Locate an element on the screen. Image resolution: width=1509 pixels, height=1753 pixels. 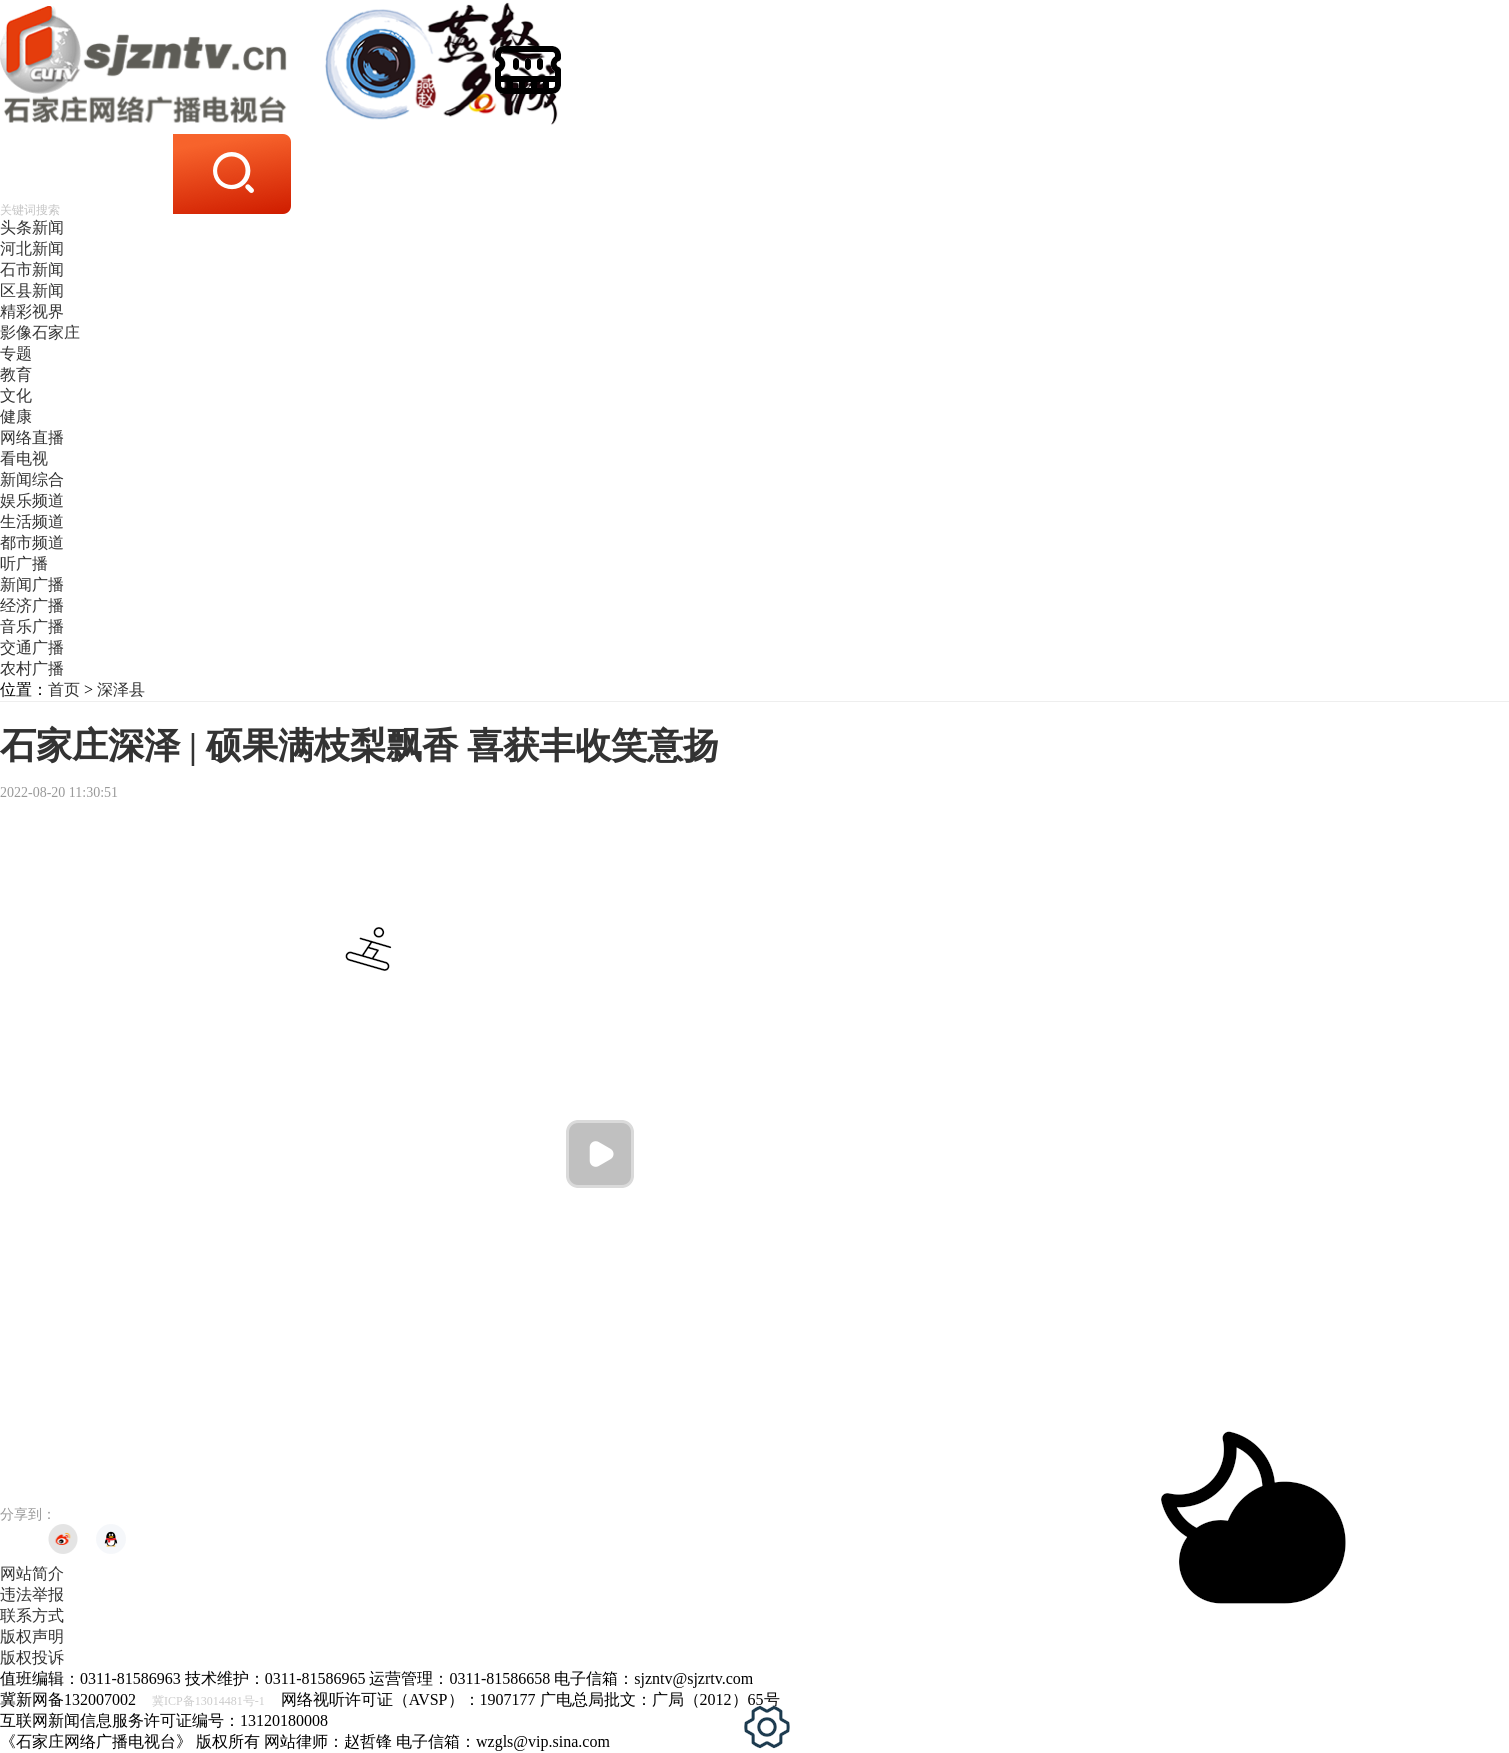
access storage or memory settings is located at coordinates (528, 70).